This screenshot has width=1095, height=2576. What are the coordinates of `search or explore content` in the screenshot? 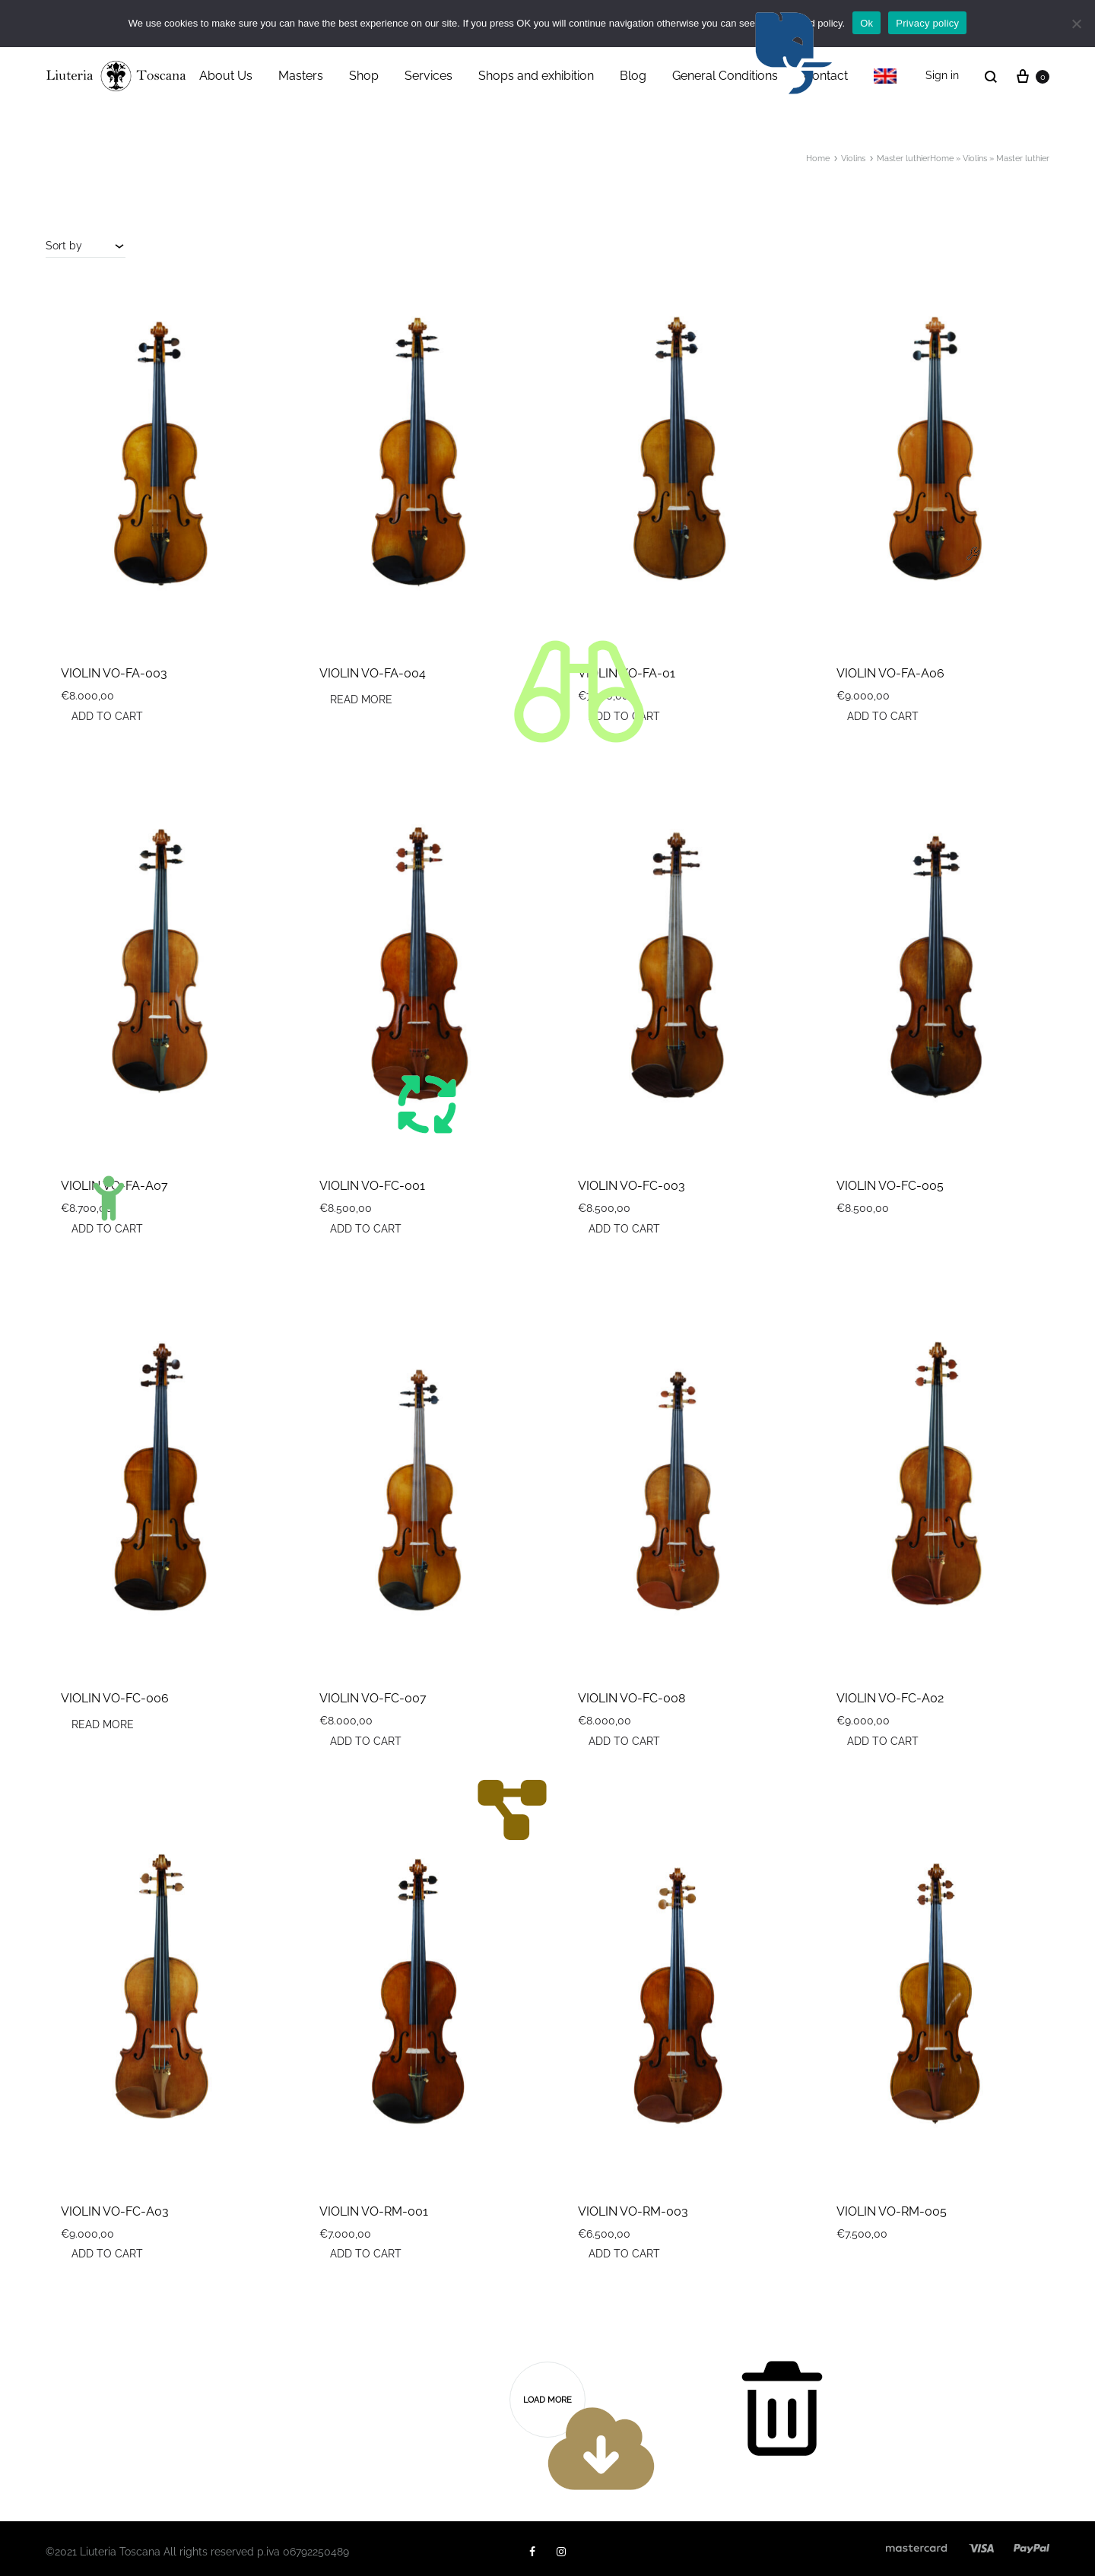 It's located at (579, 691).